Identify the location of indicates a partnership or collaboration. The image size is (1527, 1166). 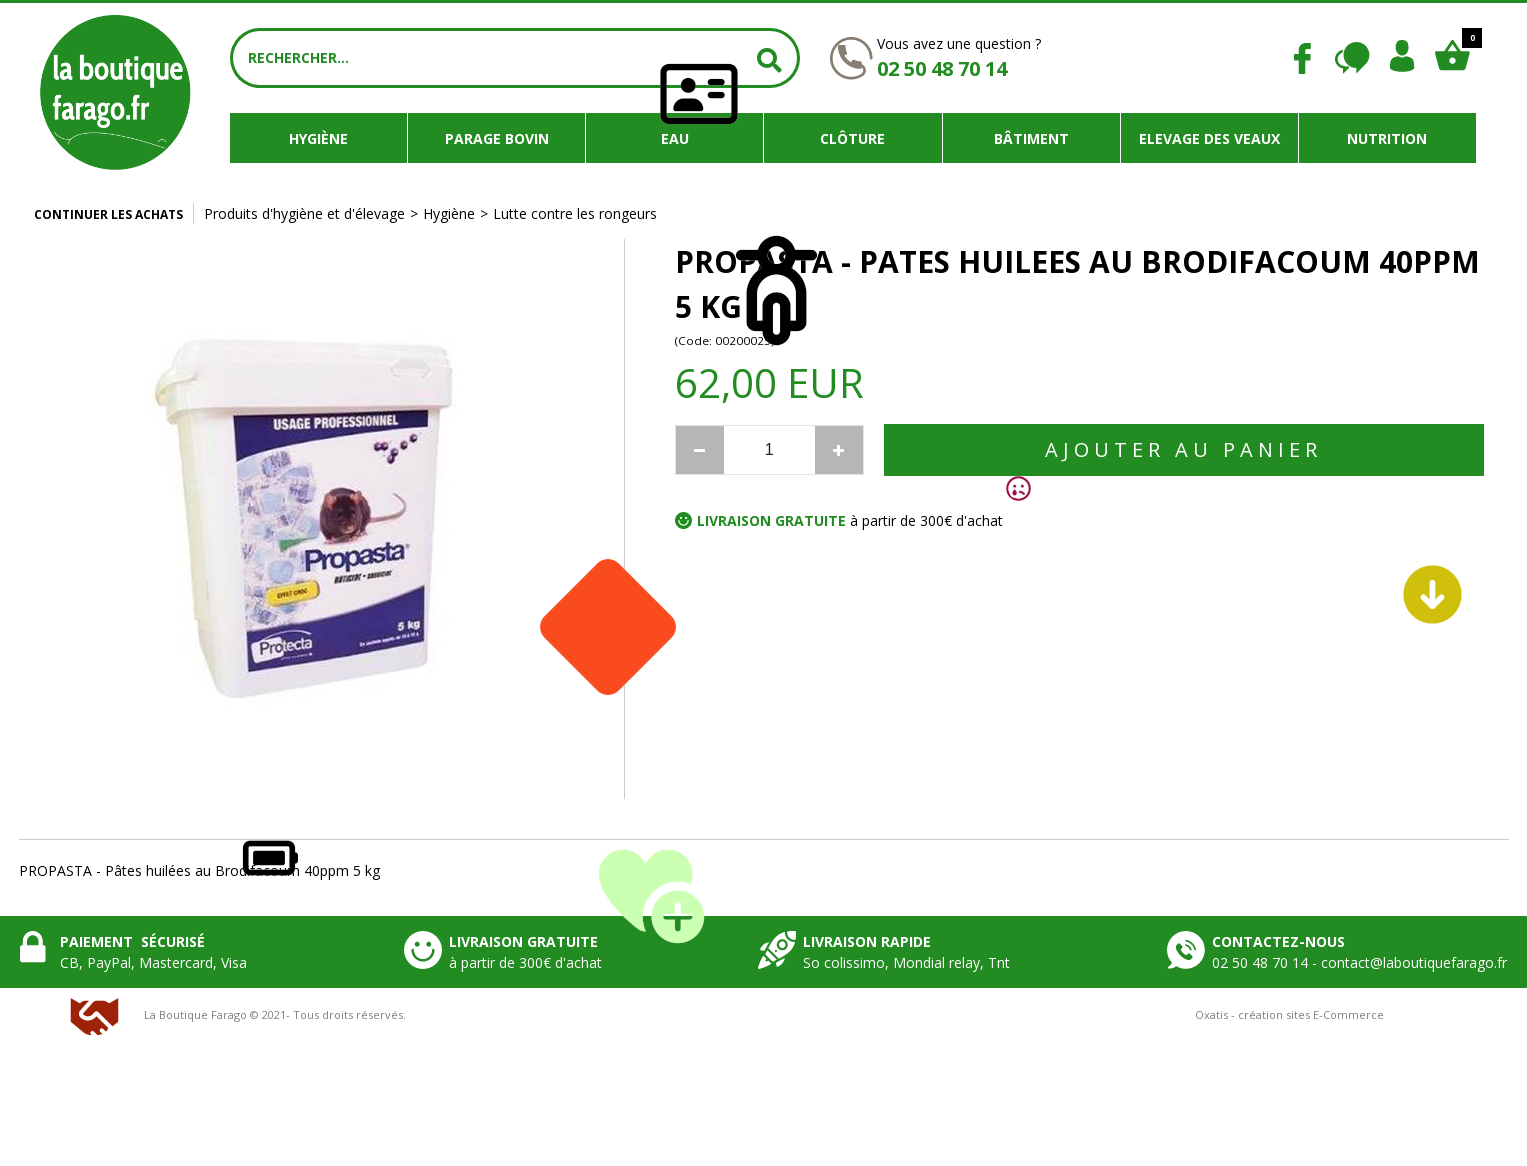
(94, 1016).